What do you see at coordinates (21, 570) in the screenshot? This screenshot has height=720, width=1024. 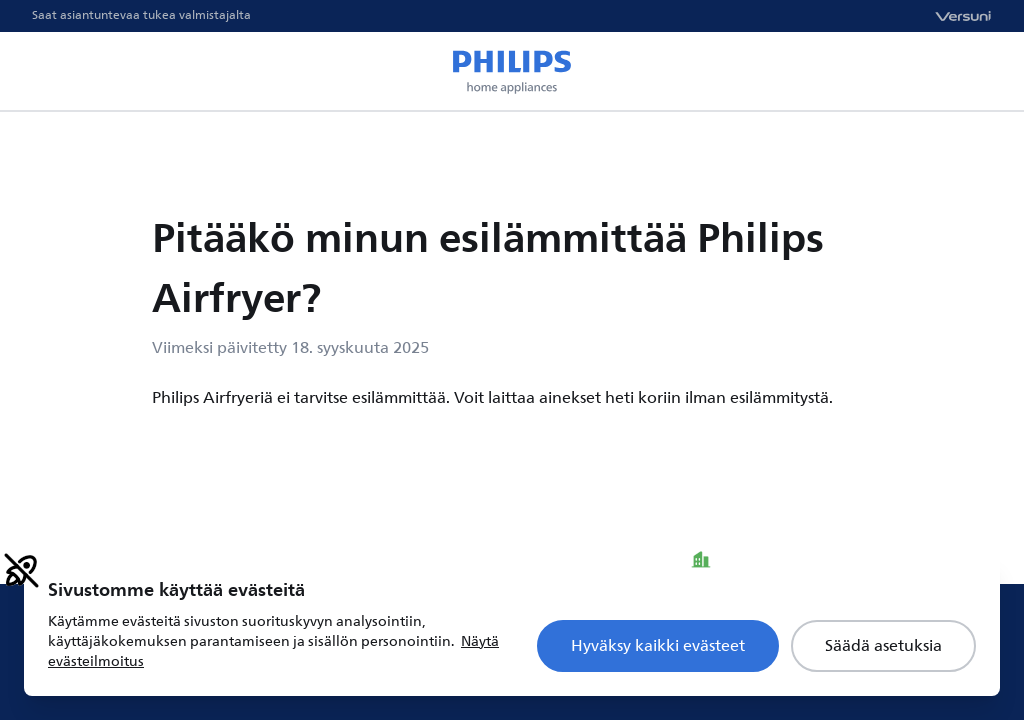 I see `disable quick launch or boost feature` at bounding box center [21, 570].